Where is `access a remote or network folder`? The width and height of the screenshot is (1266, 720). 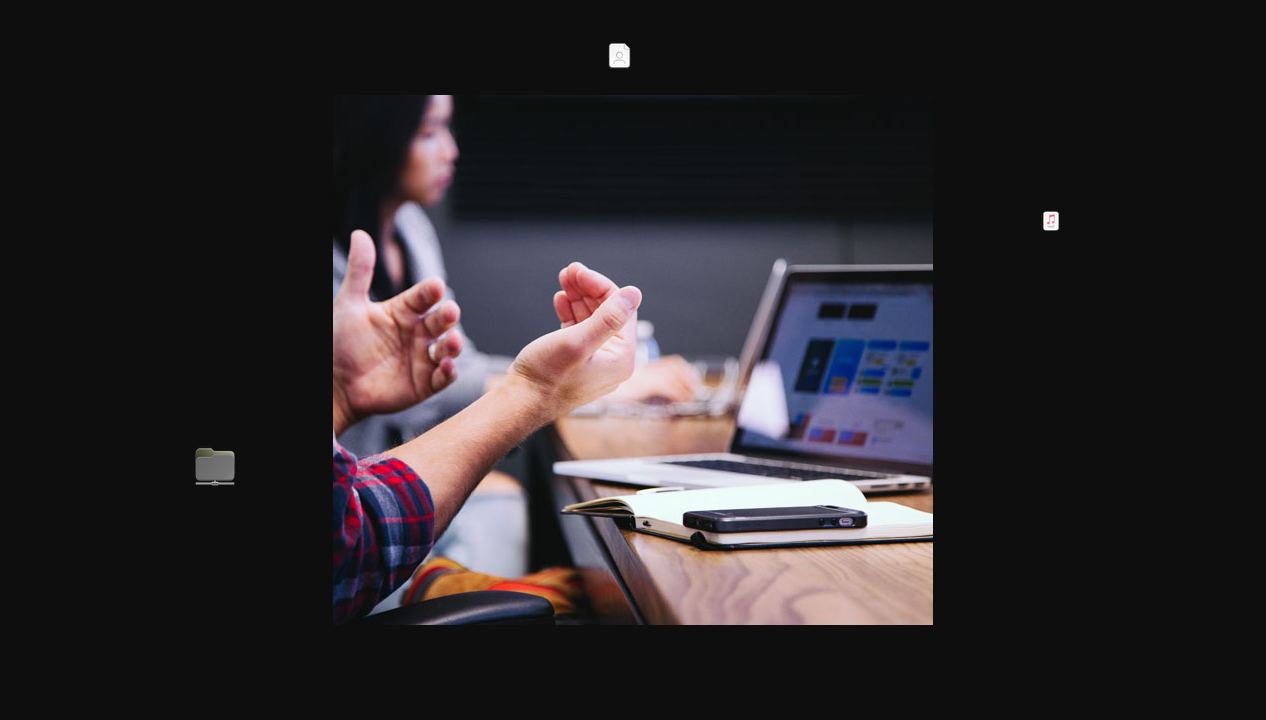
access a remote or network folder is located at coordinates (215, 466).